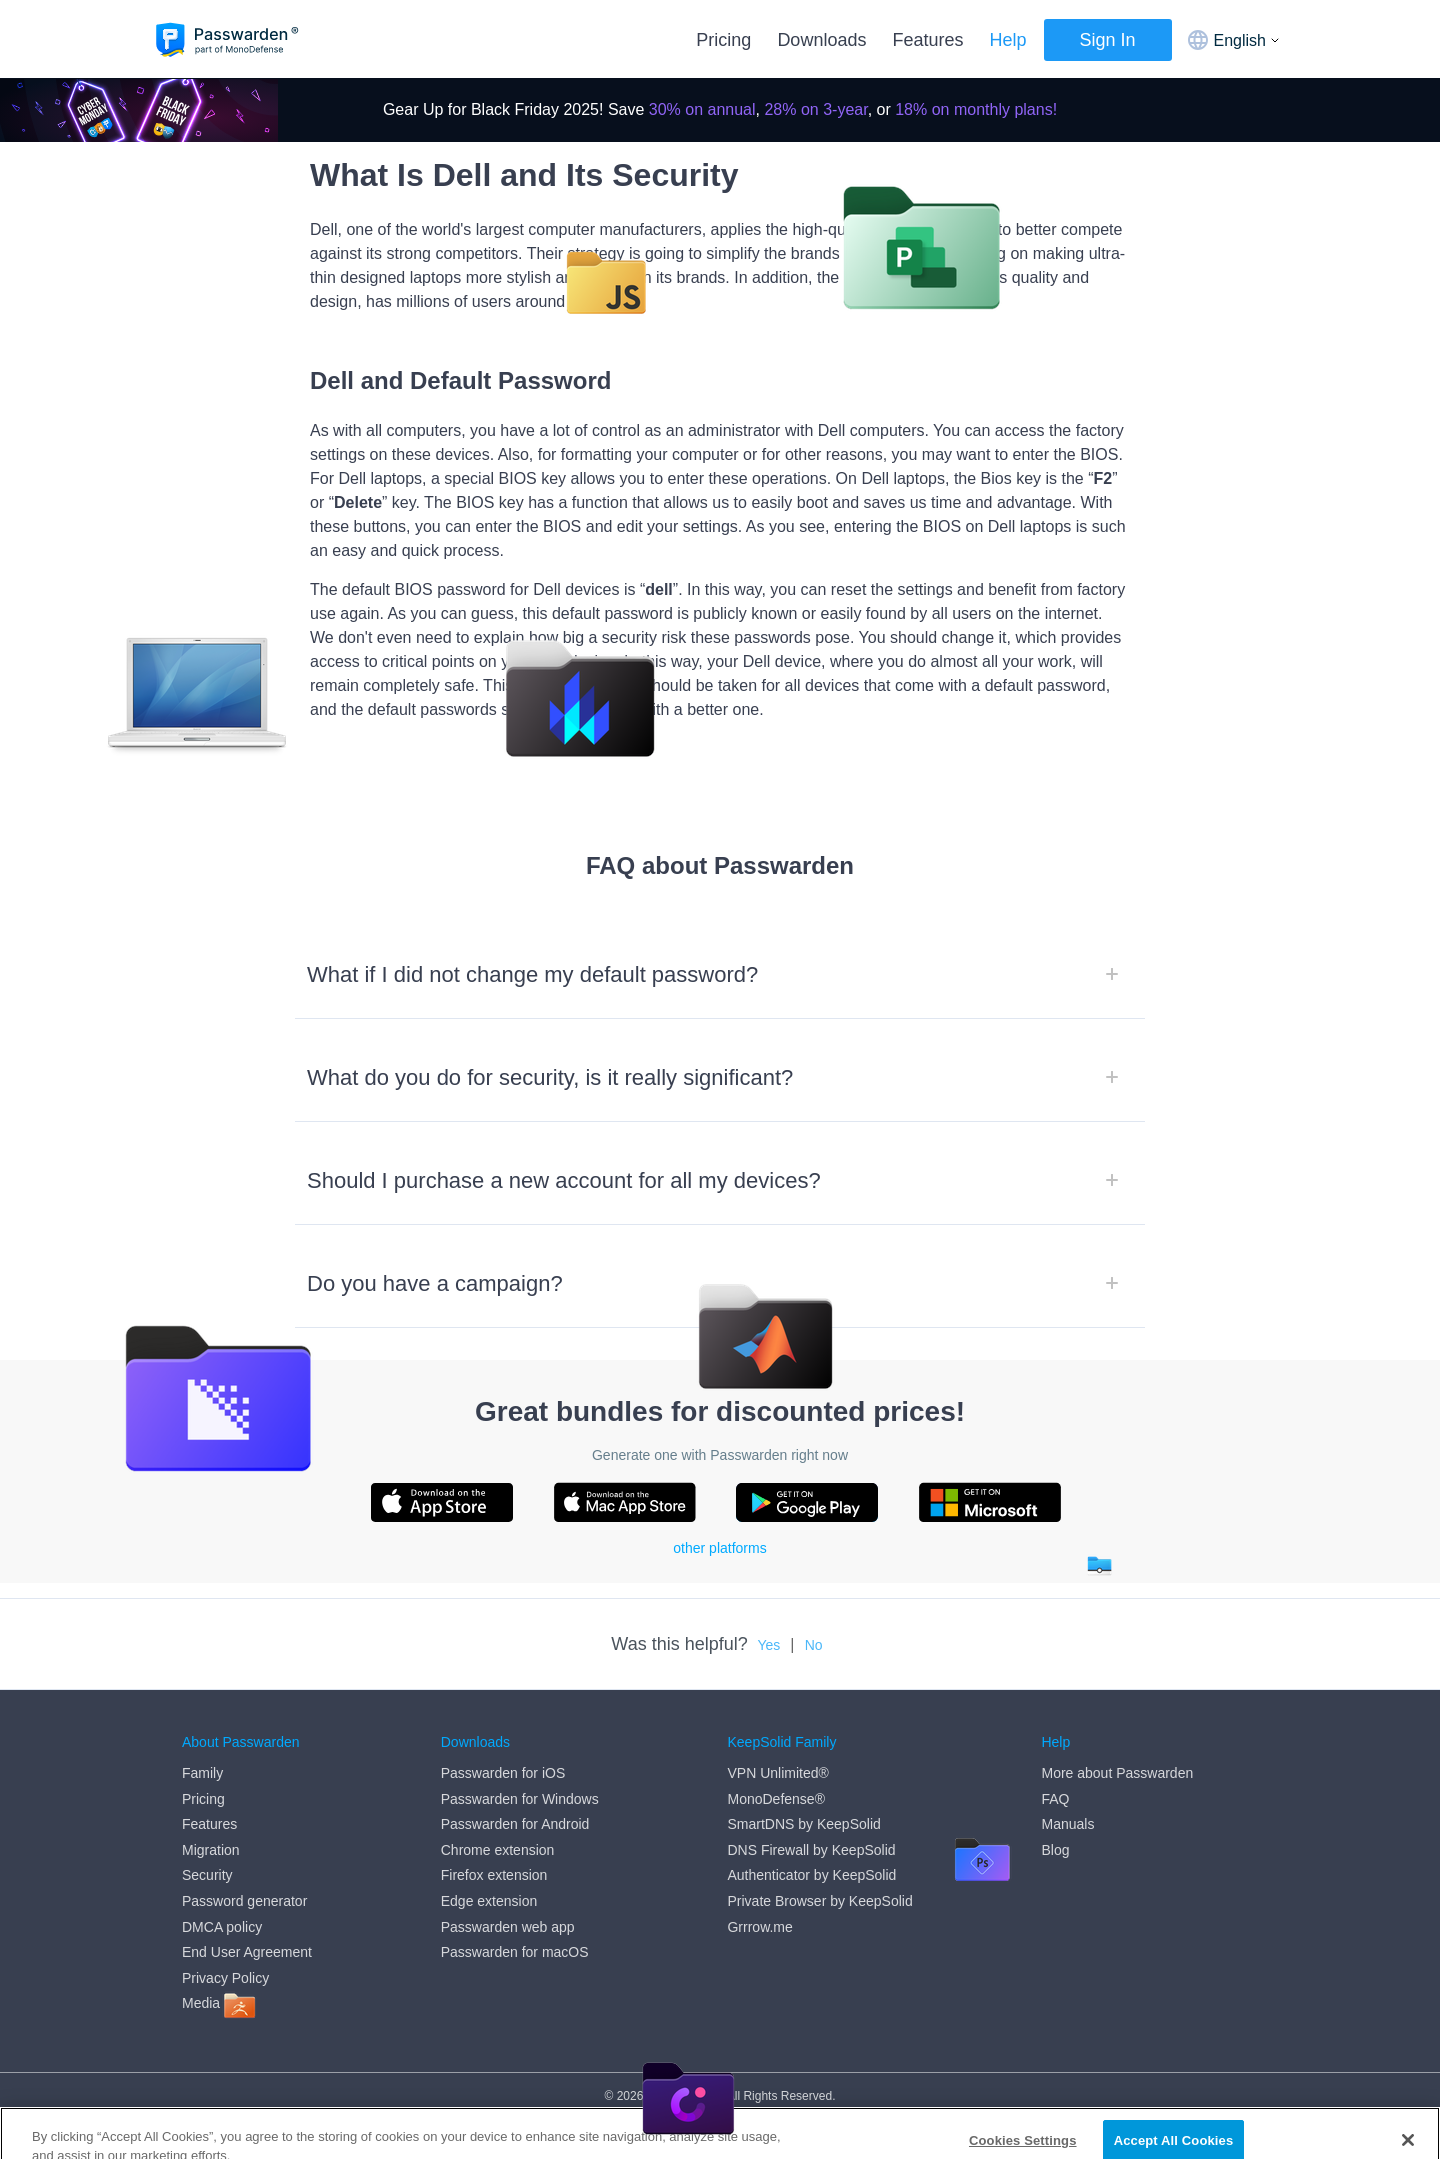  What do you see at coordinates (921, 252) in the screenshot?
I see `open microsoft project files folder` at bounding box center [921, 252].